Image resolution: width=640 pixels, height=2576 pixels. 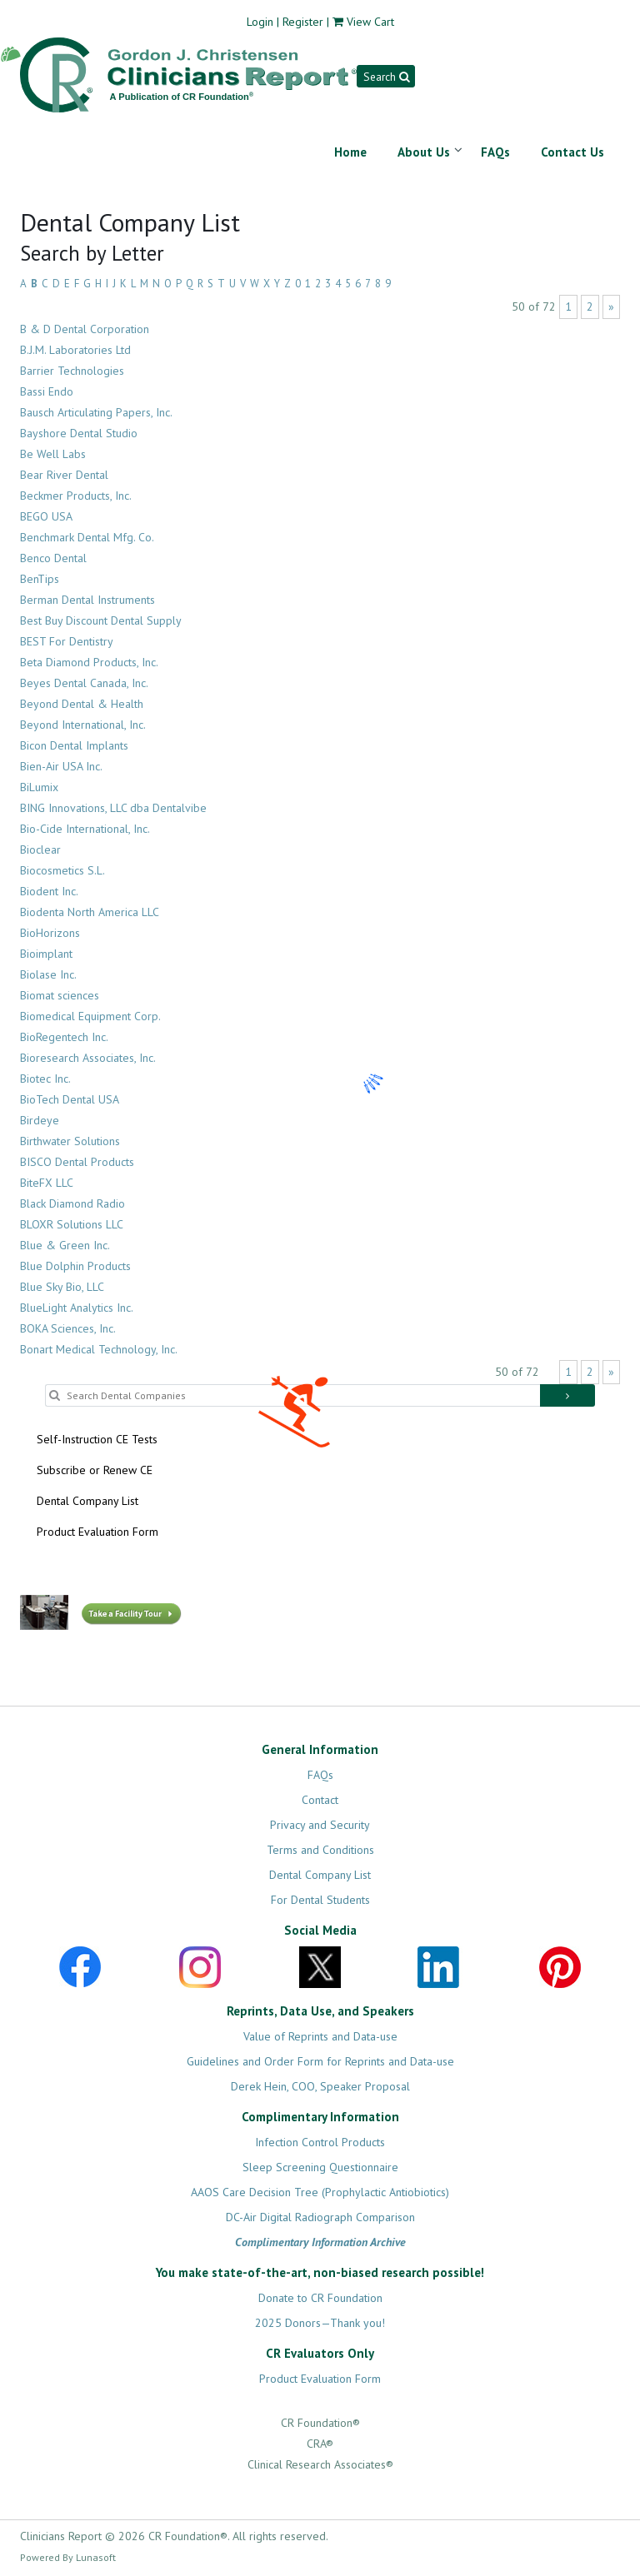 What do you see at coordinates (294, 1412) in the screenshot?
I see `access skiing or winter sports activities` at bounding box center [294, 1412].